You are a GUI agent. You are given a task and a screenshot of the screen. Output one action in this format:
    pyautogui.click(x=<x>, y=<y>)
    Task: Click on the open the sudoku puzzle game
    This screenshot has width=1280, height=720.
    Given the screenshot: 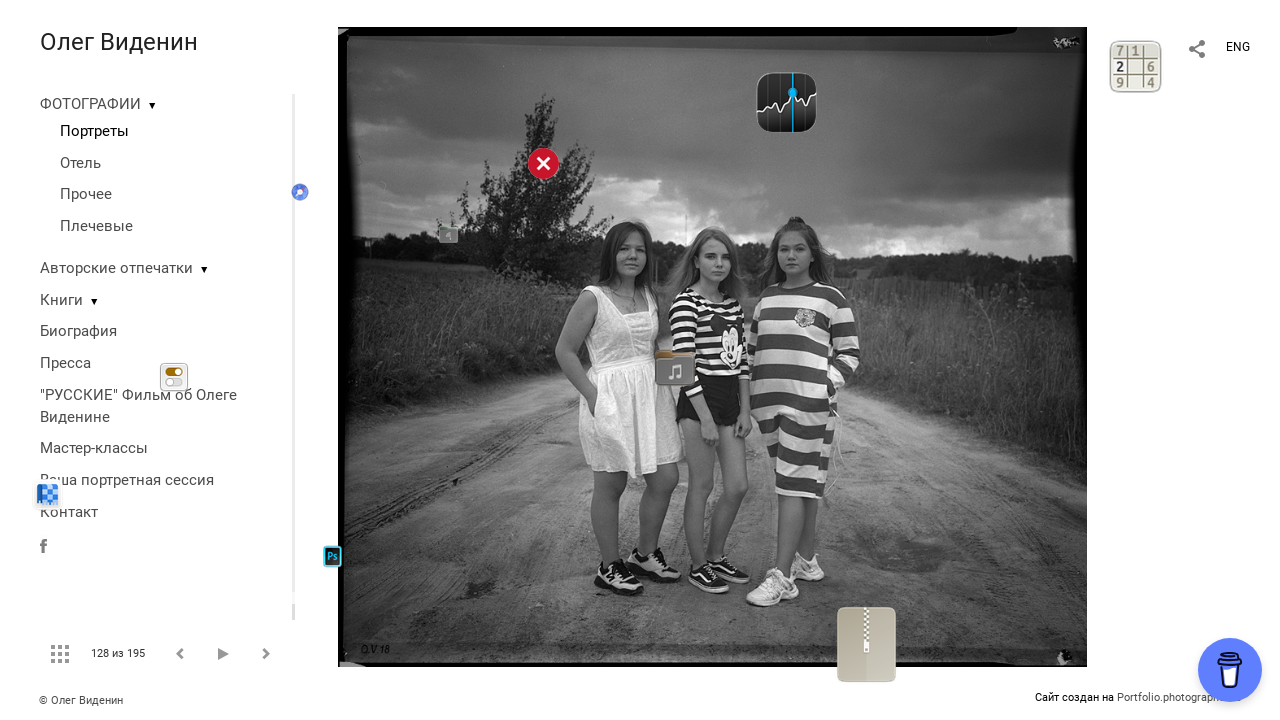 What is the action you would take?
    pyautogui.click(x=1135, y=66)
    